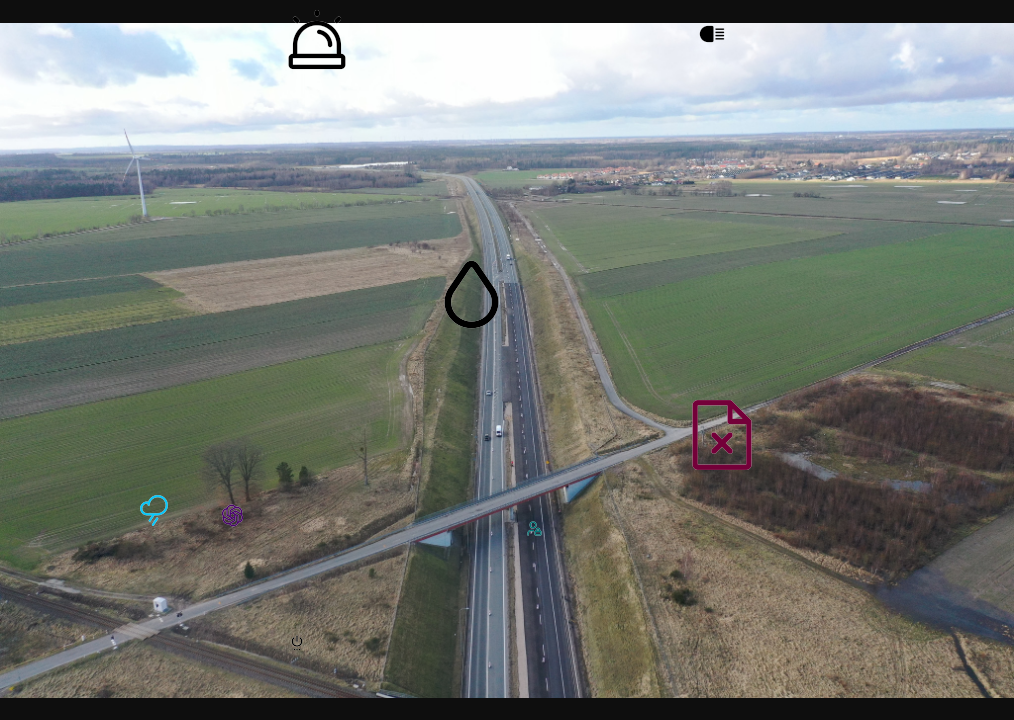  I want to click on delete or remove a file, so click(722, 435).